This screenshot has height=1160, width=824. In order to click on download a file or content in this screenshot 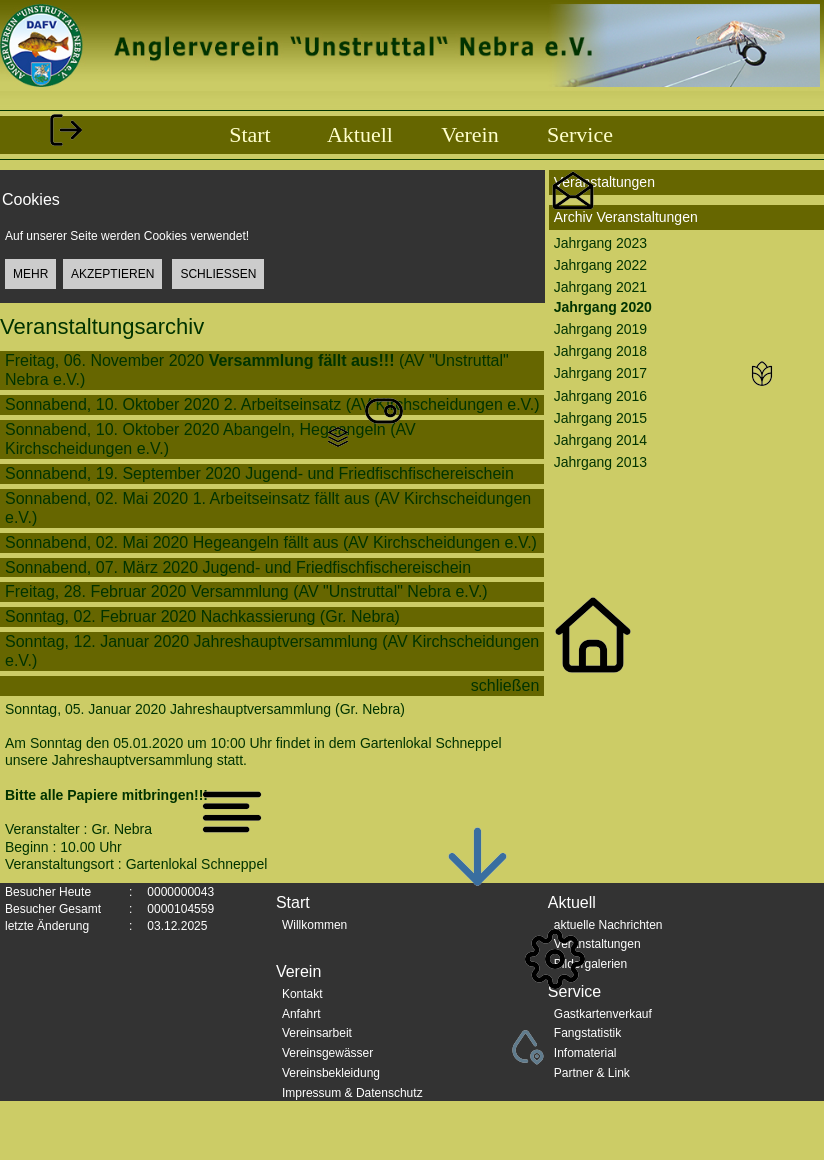, I will do `click(477, 856)`.